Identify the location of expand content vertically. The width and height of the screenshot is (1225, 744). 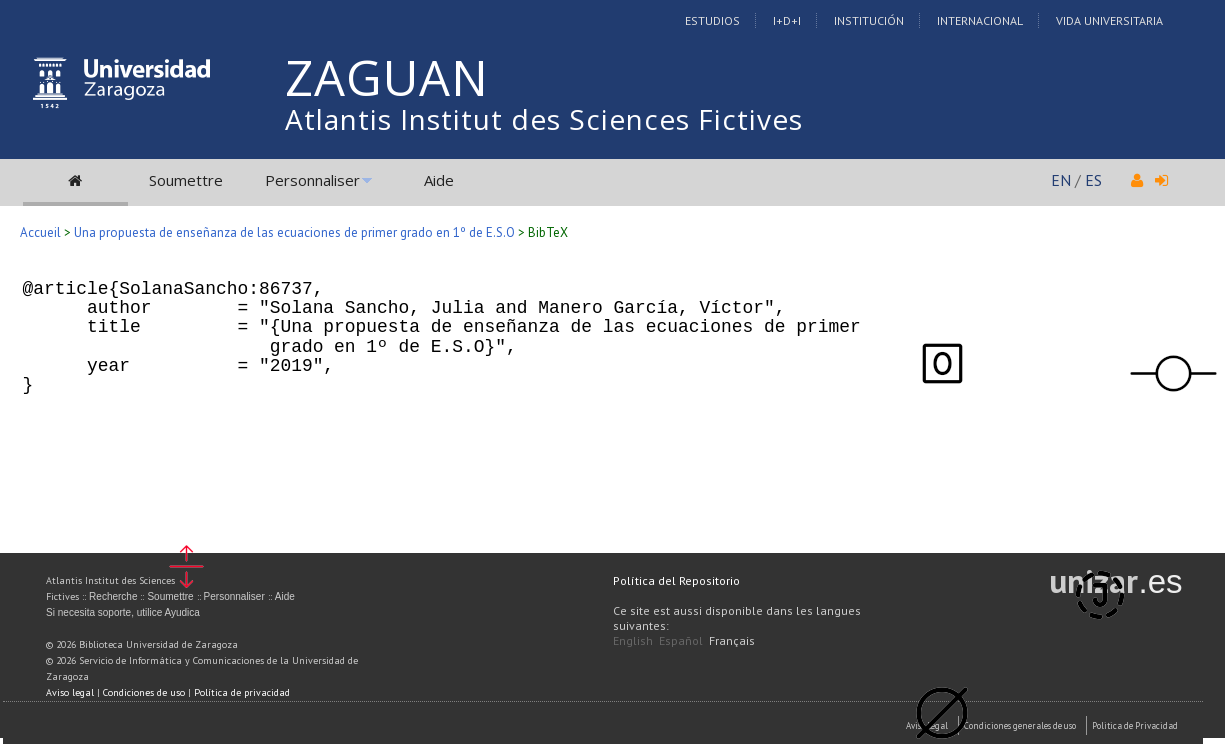
(186, 566).